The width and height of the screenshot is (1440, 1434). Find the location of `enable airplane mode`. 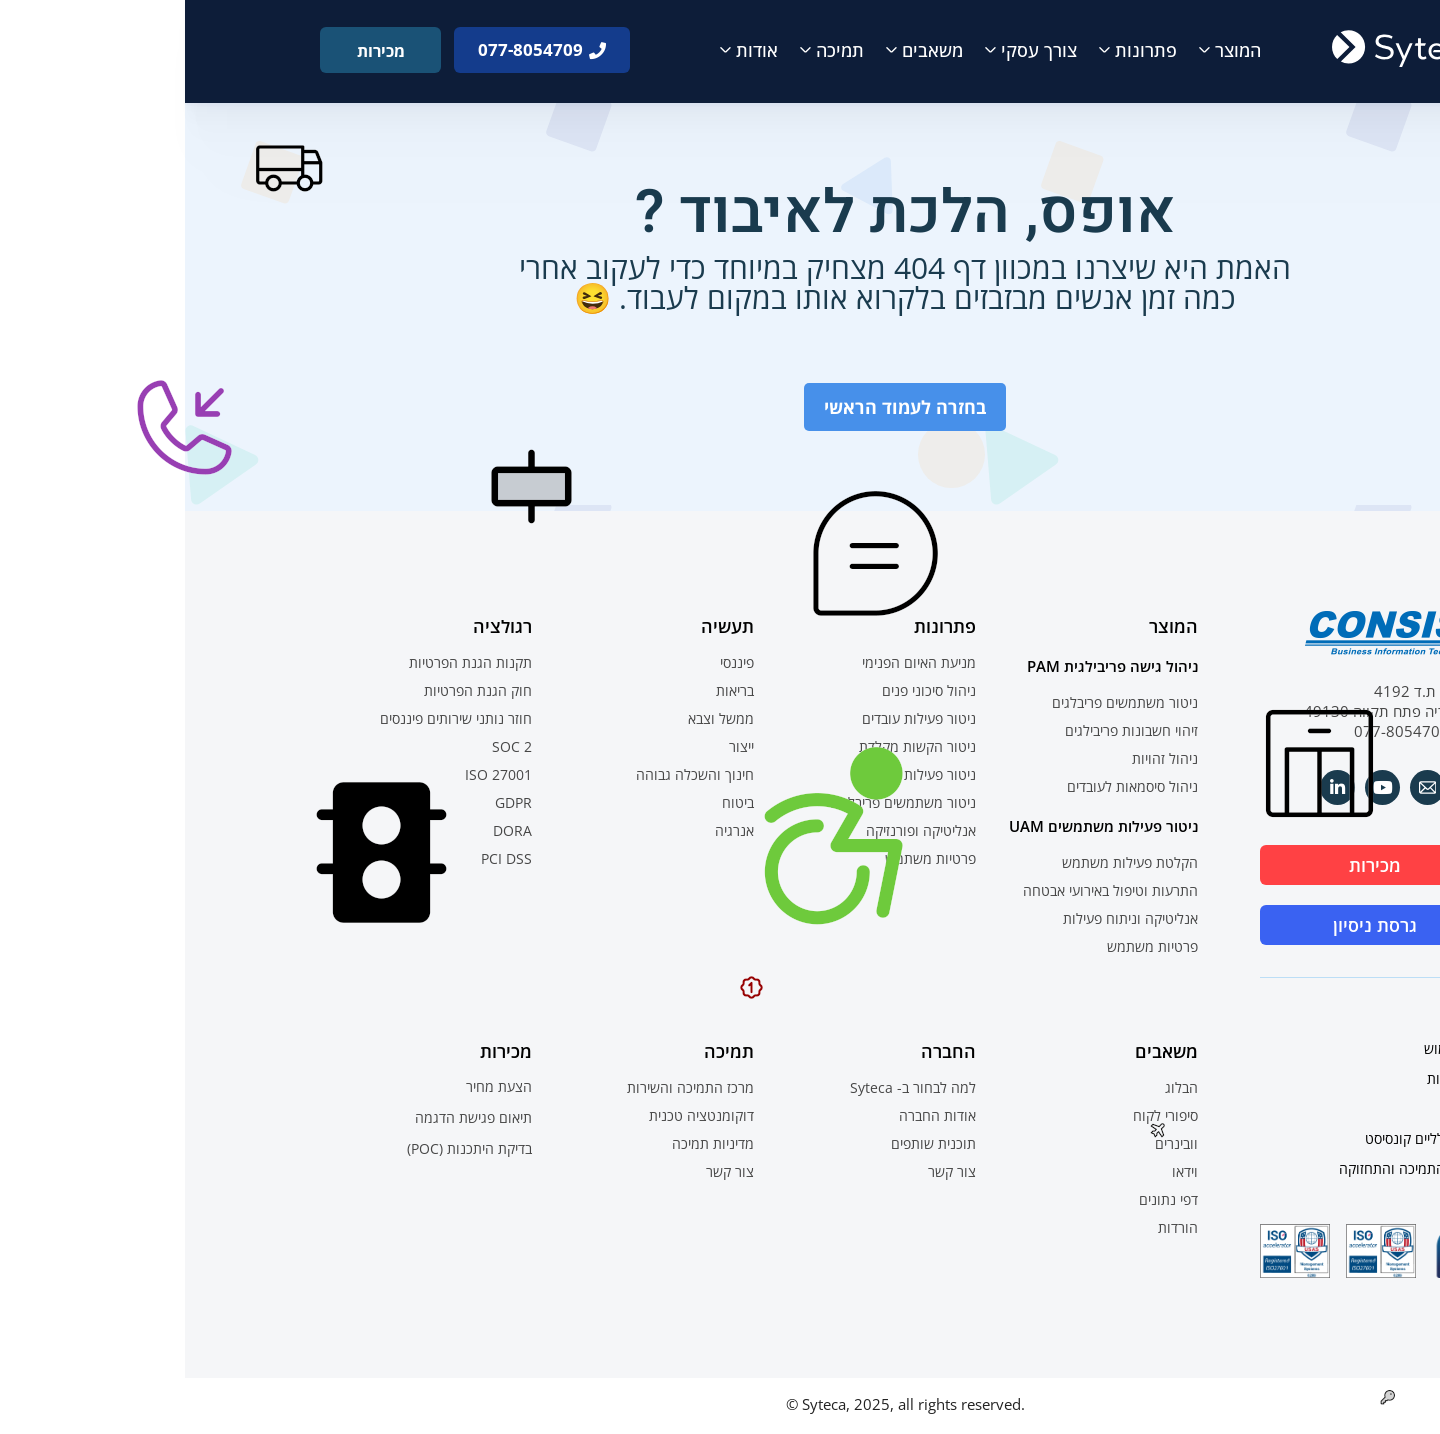

enable airplane mode is located at coordinates (1158, 1130).